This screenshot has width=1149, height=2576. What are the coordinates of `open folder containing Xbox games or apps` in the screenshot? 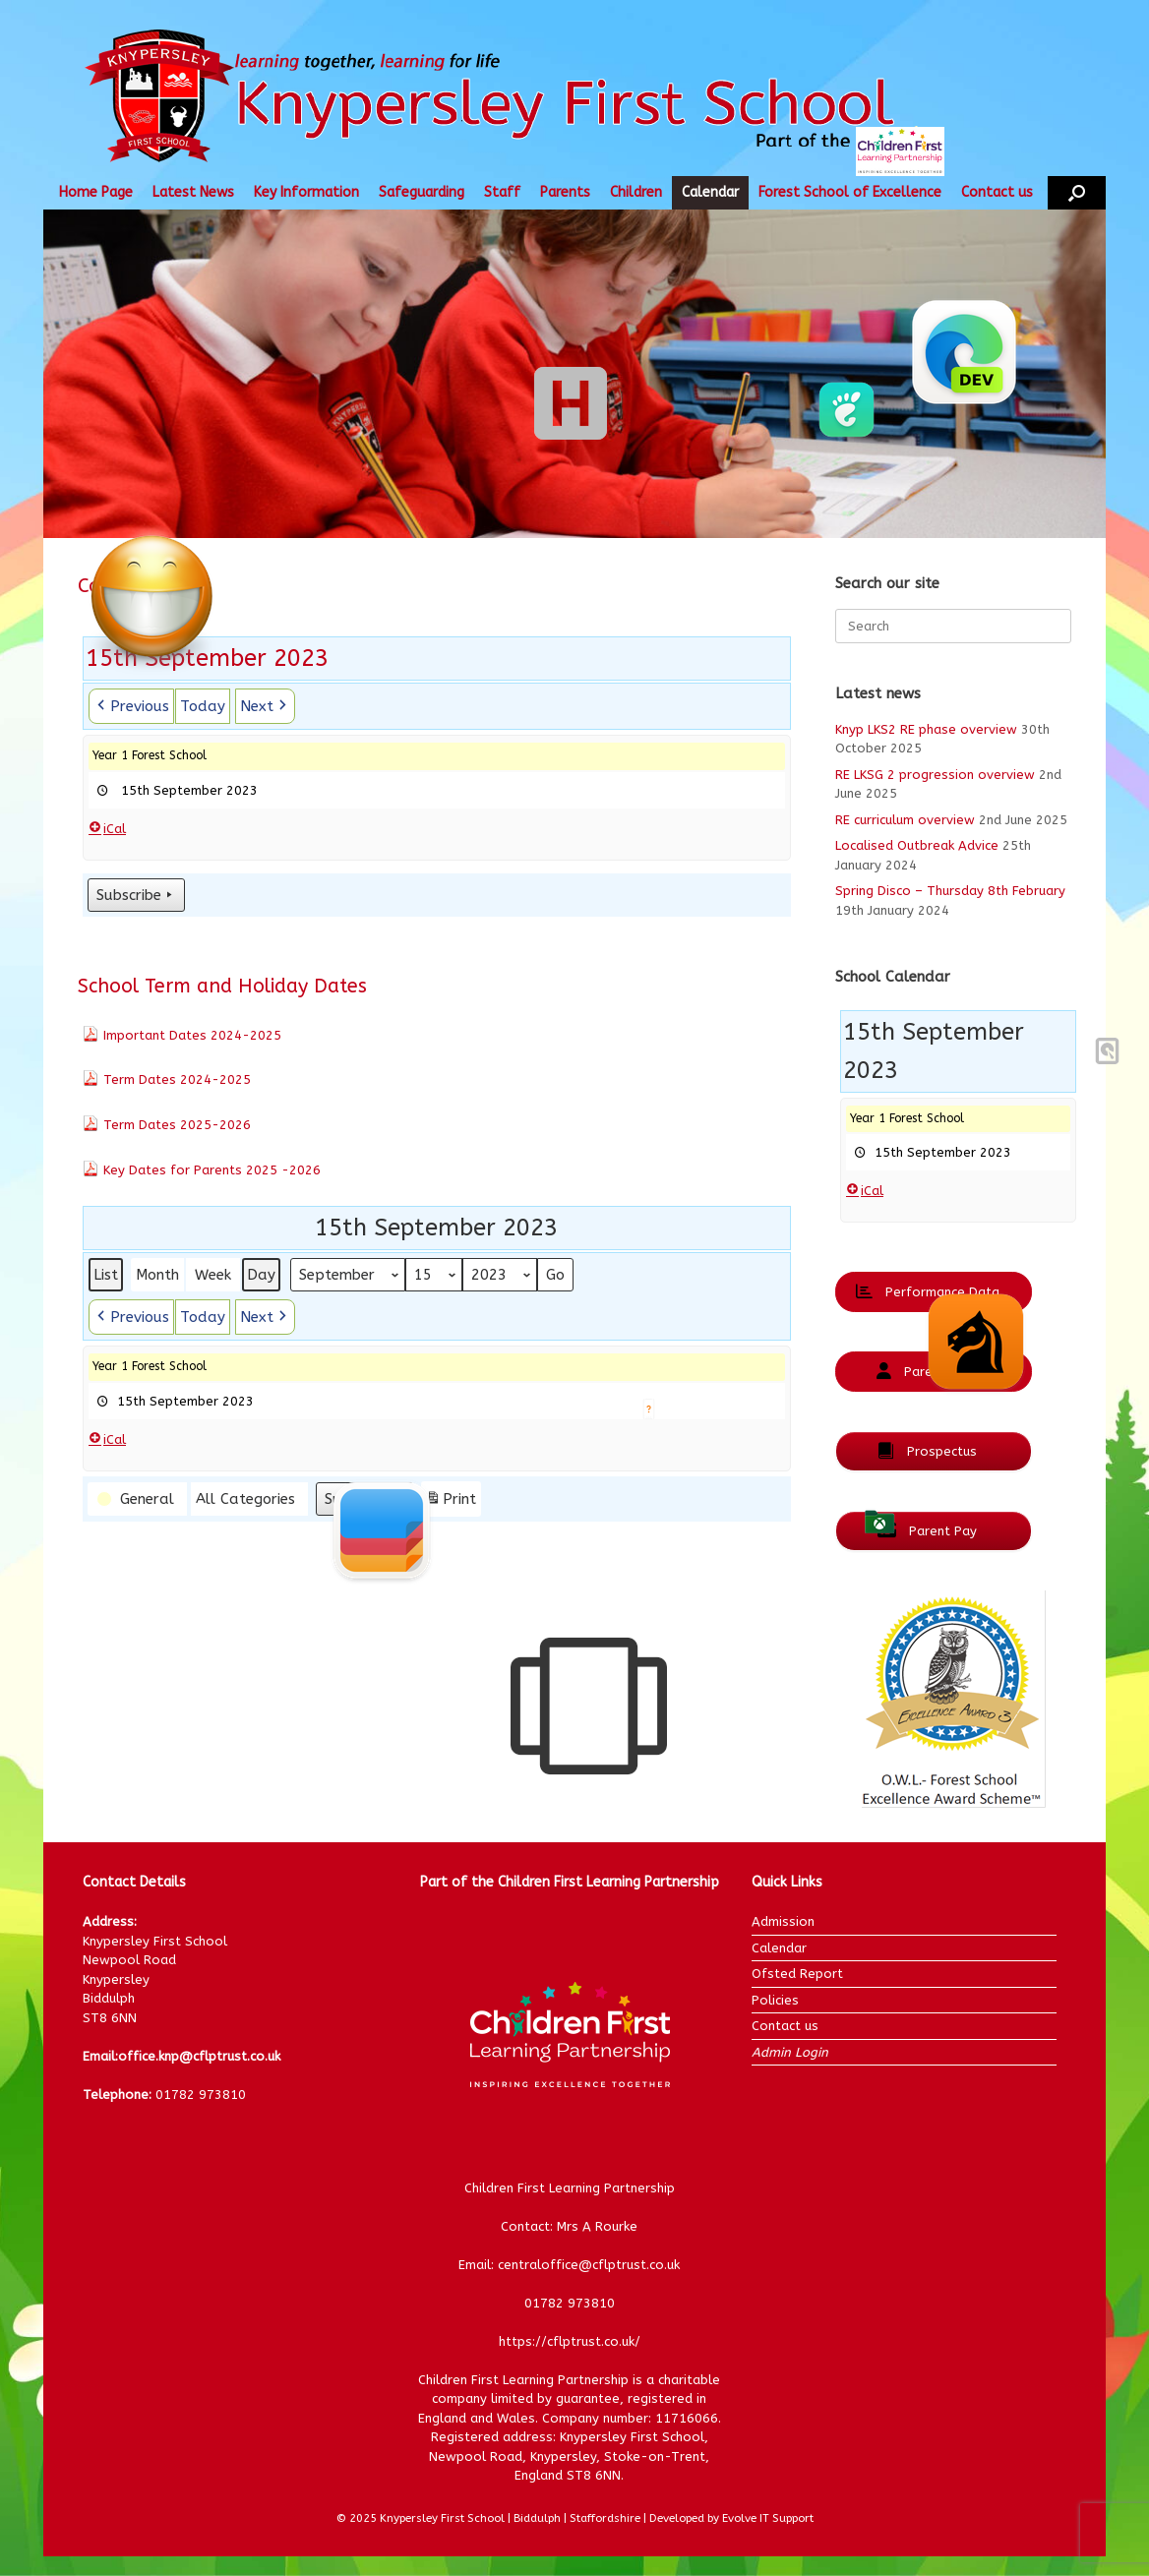 It's located at (879, 1523).